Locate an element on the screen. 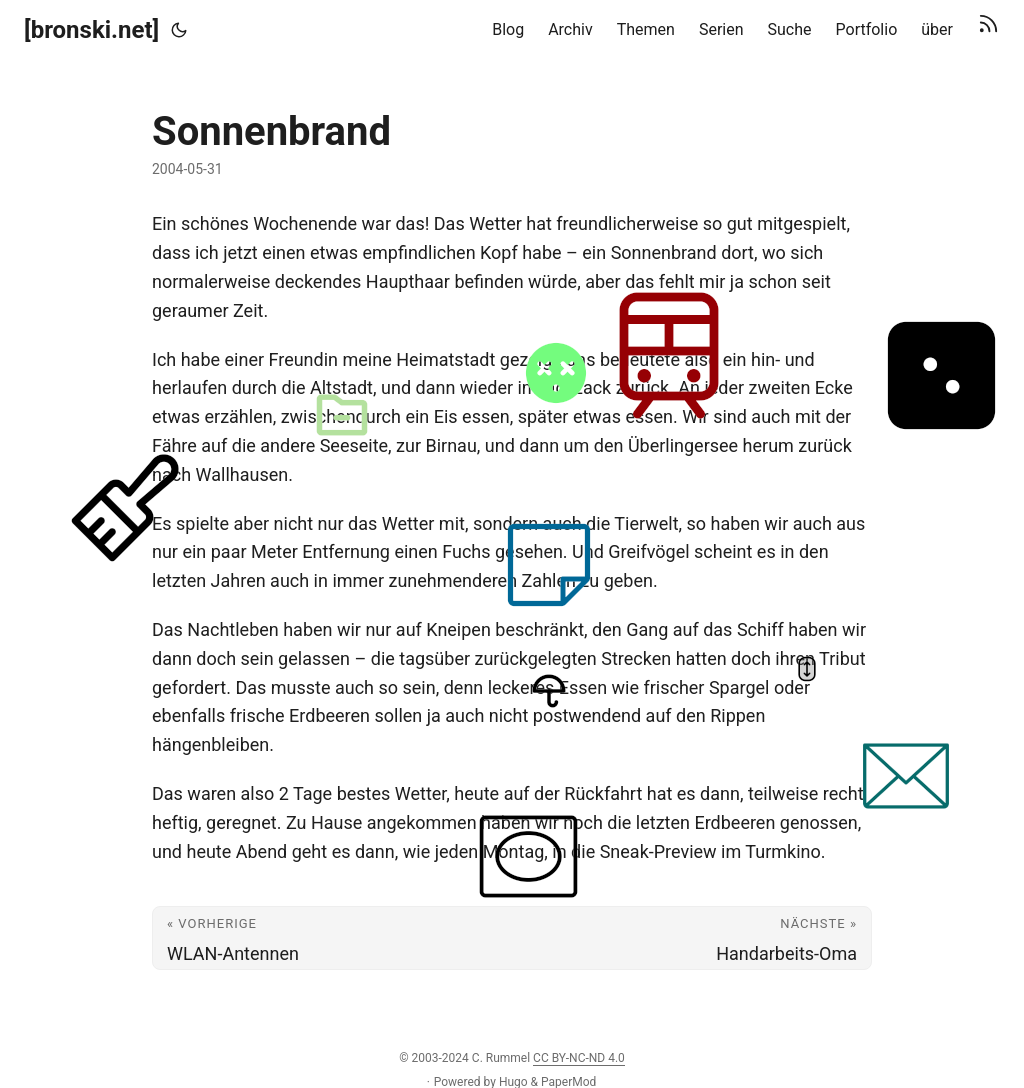 The image size is (1024, 1088). access train schedules or rail services is located at coordinates (669, 351).